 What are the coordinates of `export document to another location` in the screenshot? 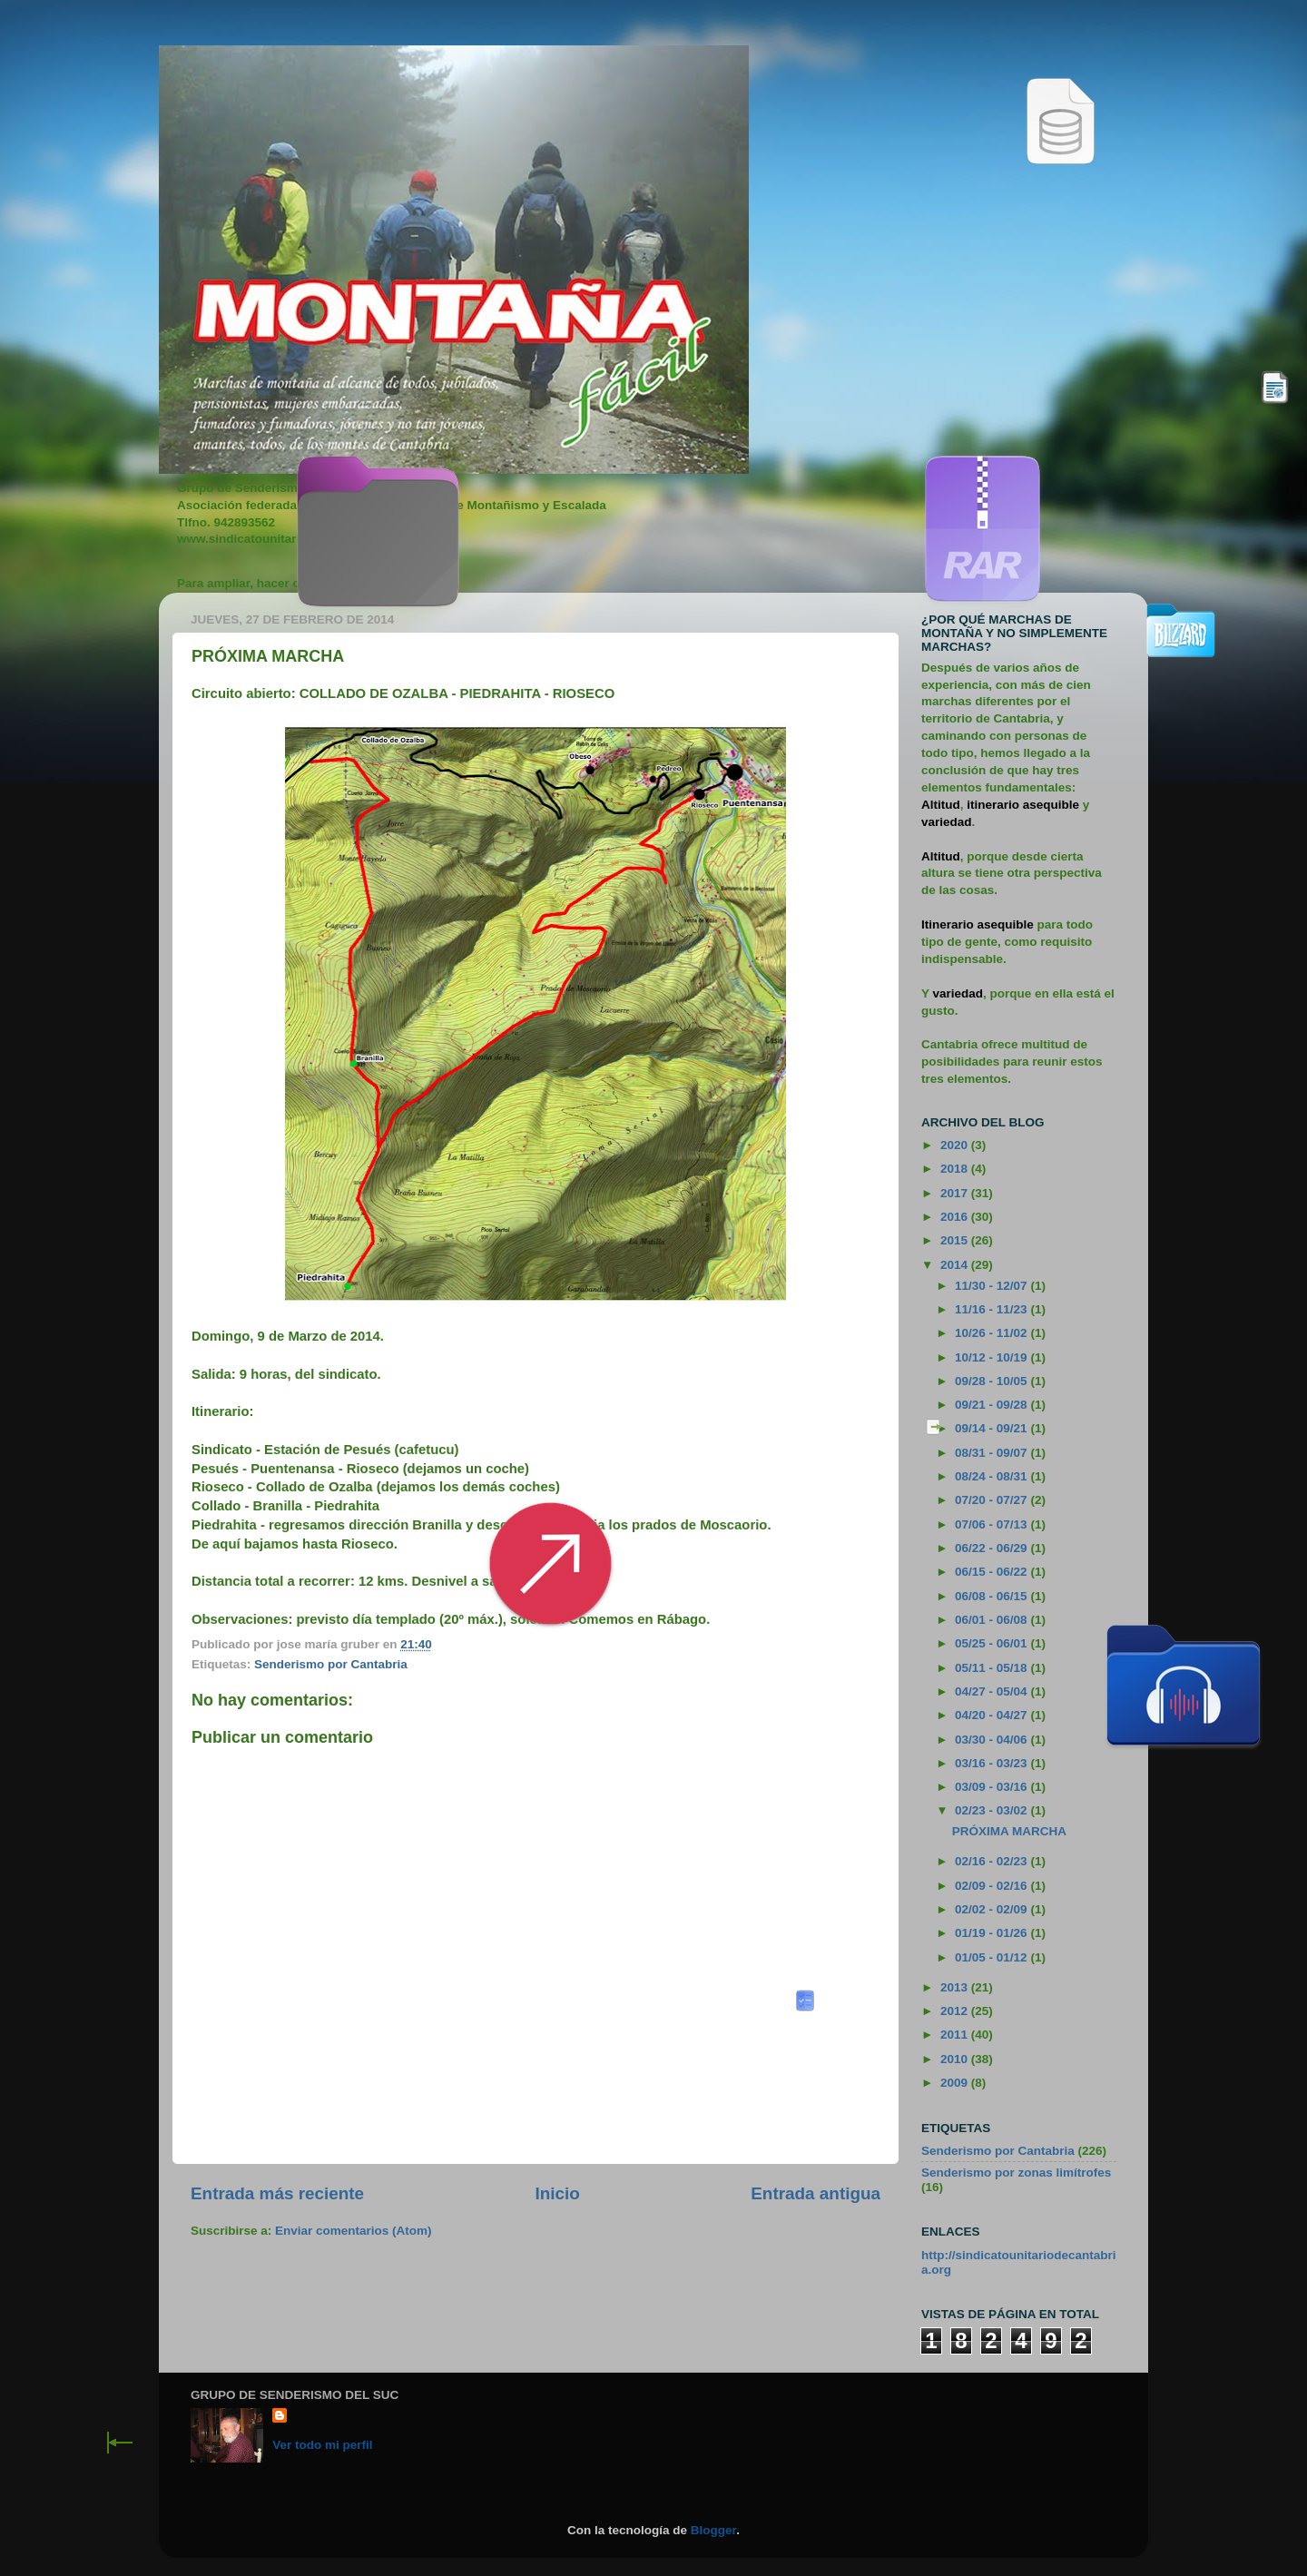 It's located at (933, 1427).